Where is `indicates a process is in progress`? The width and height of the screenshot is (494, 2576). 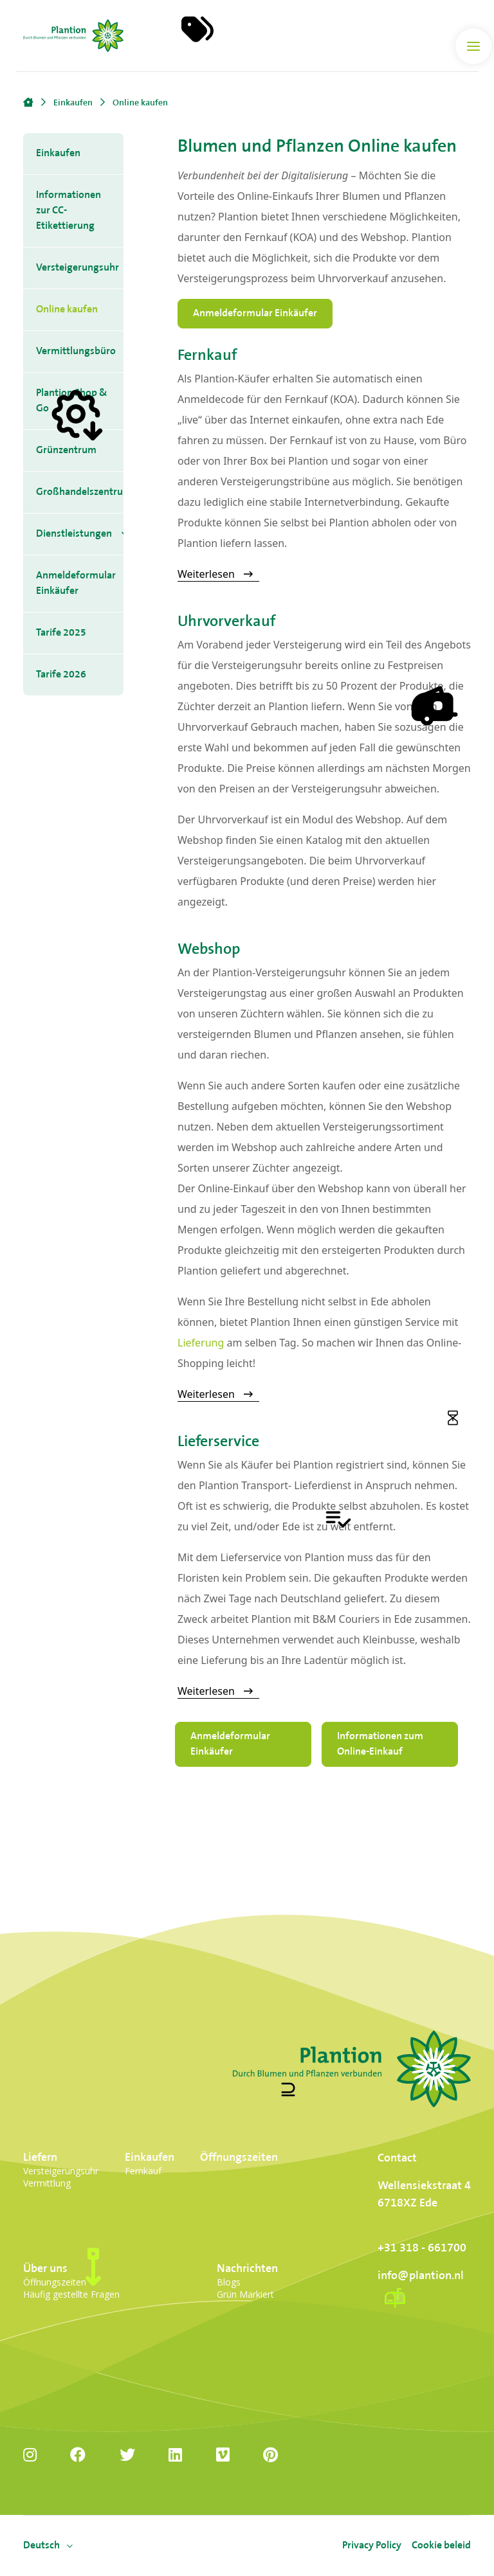 indicates a process is in progress is located at coordinates (453, 1418).